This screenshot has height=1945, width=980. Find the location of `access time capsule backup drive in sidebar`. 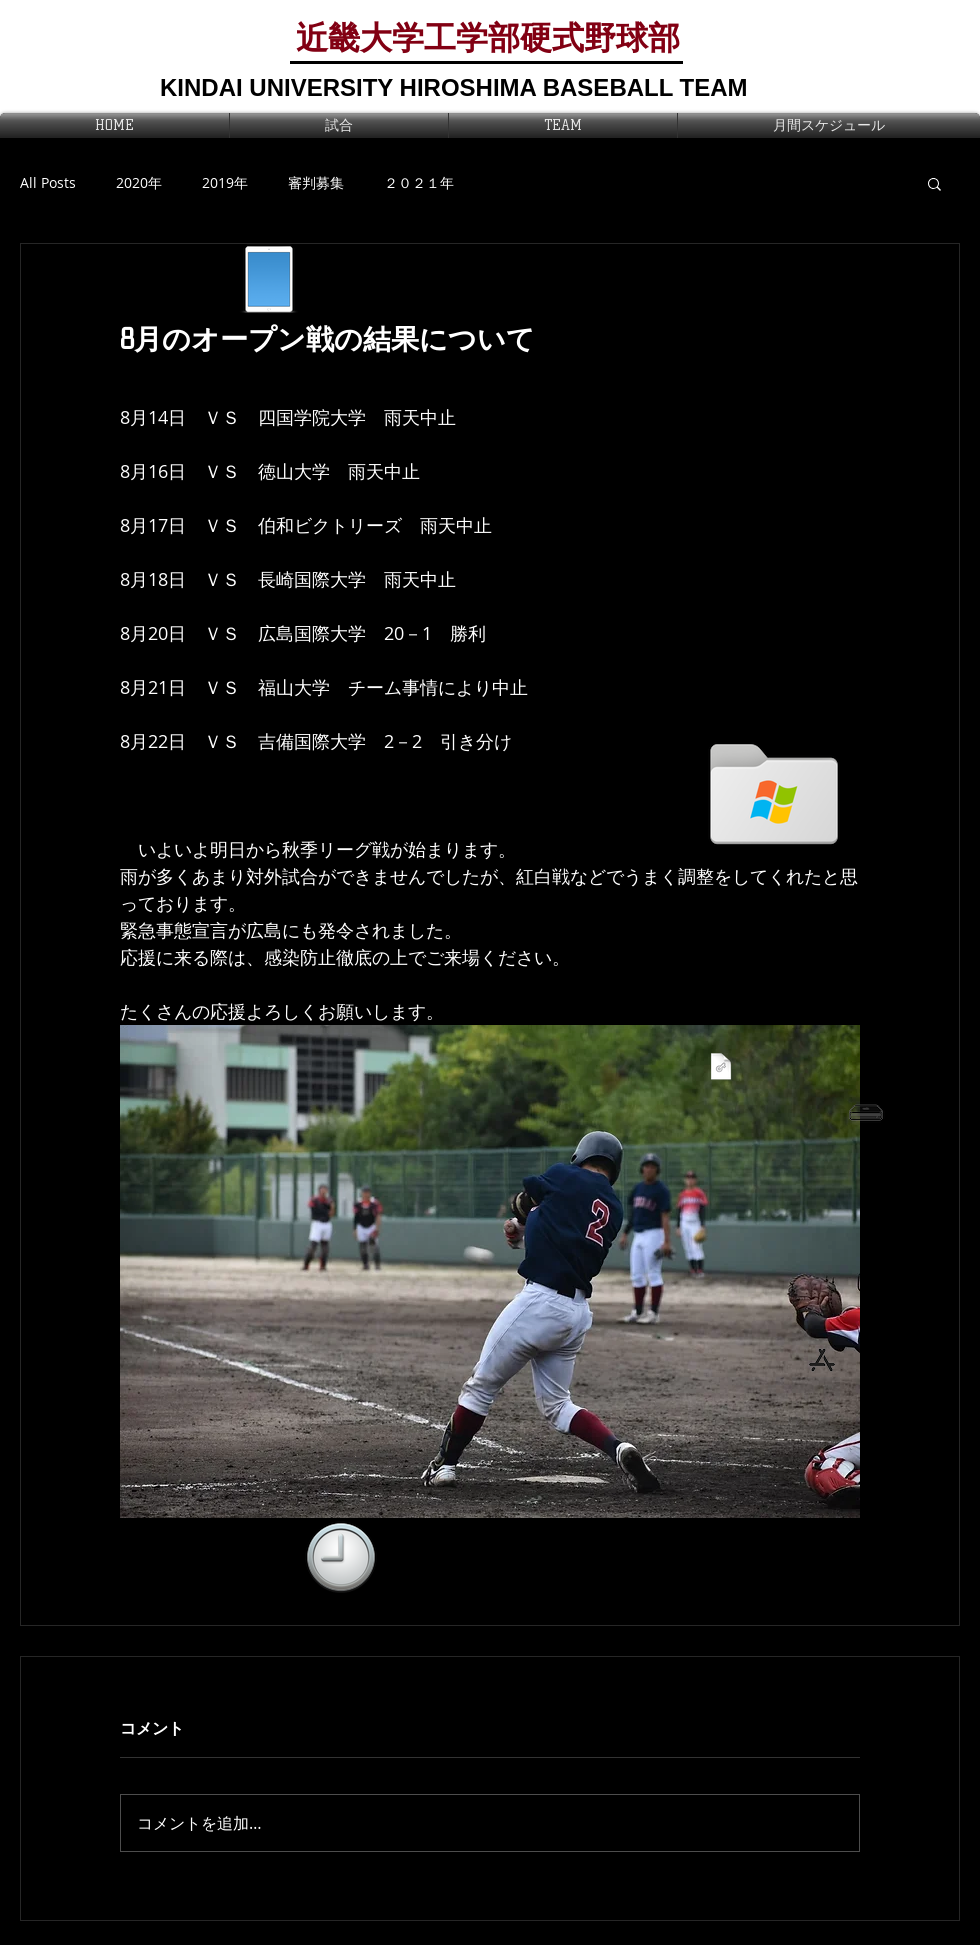

access time capsule backup drive in sidebar is located at coordinates (866, 1112).